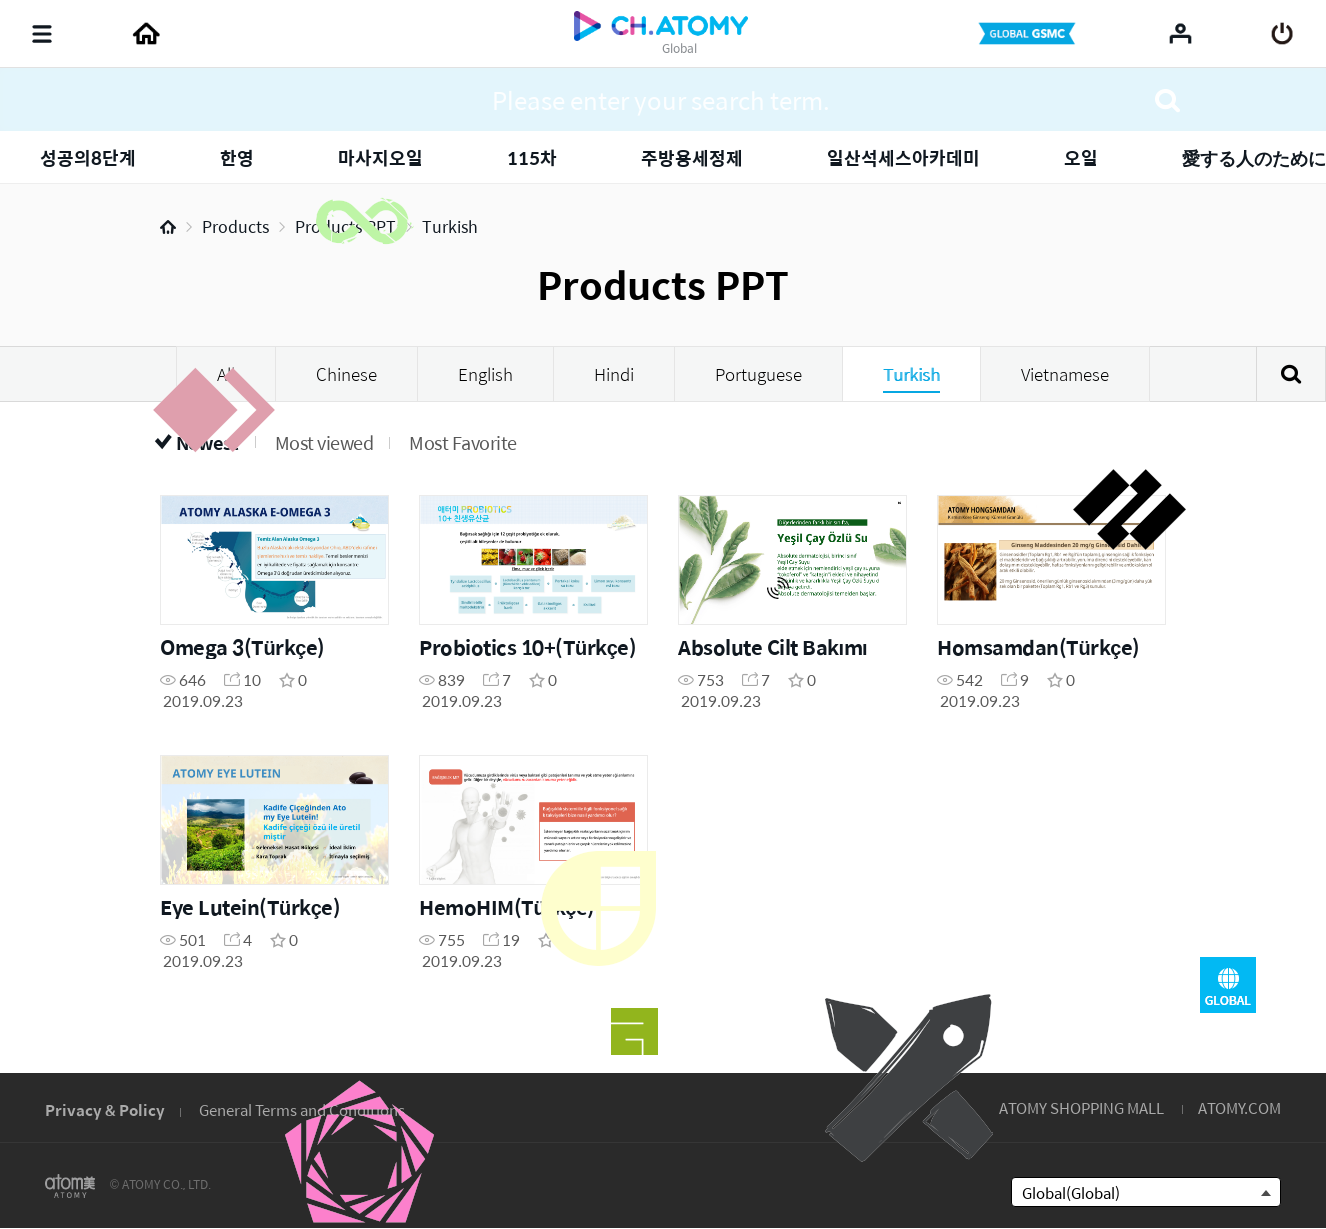 The height and width of the screenshot is (1229, 1326). I want to click on infinityfree web hosting service logo, so click(365, 221).